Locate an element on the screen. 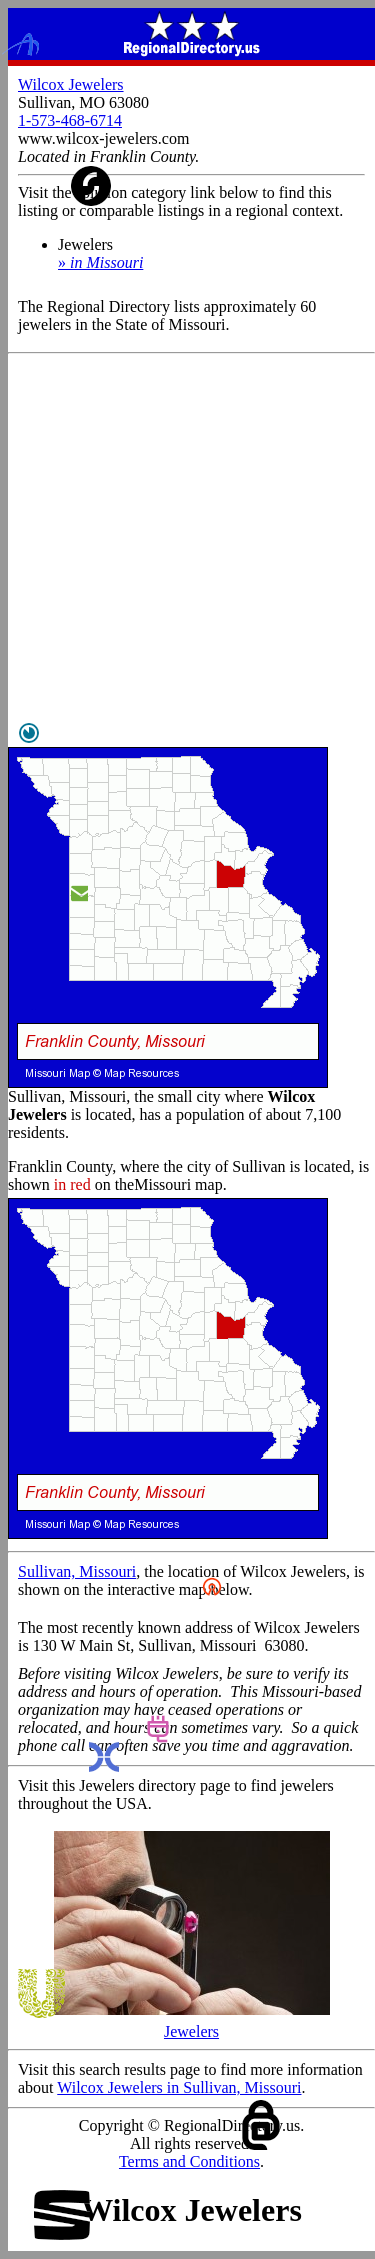 This screenshot has width=375, height=2259. connect to power or charging is located at coordinates (158, 1729).